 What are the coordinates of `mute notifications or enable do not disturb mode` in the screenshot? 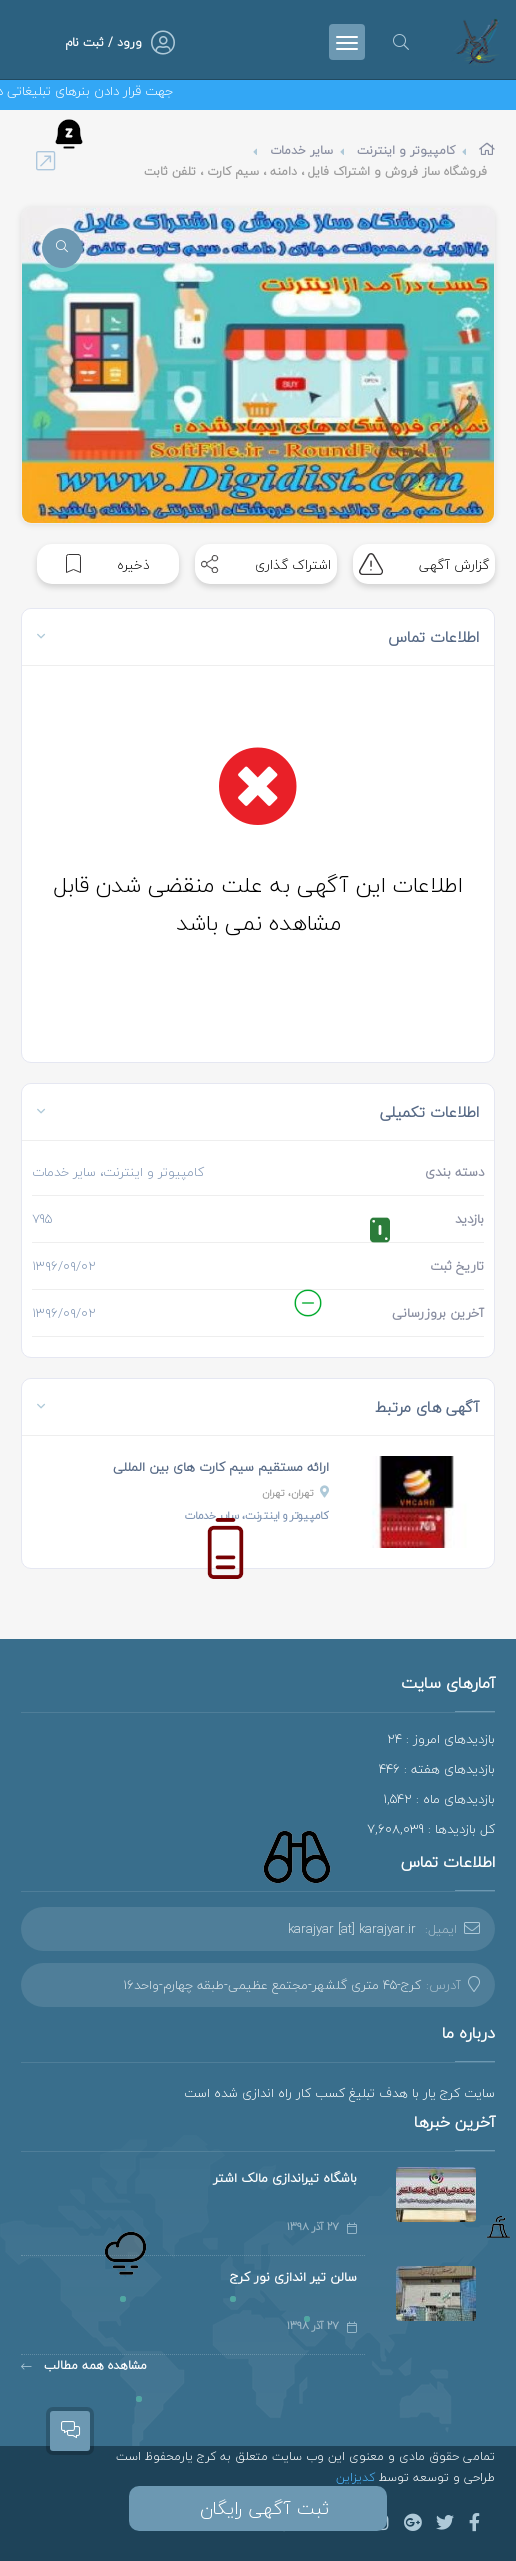 It's located at (69, 134).